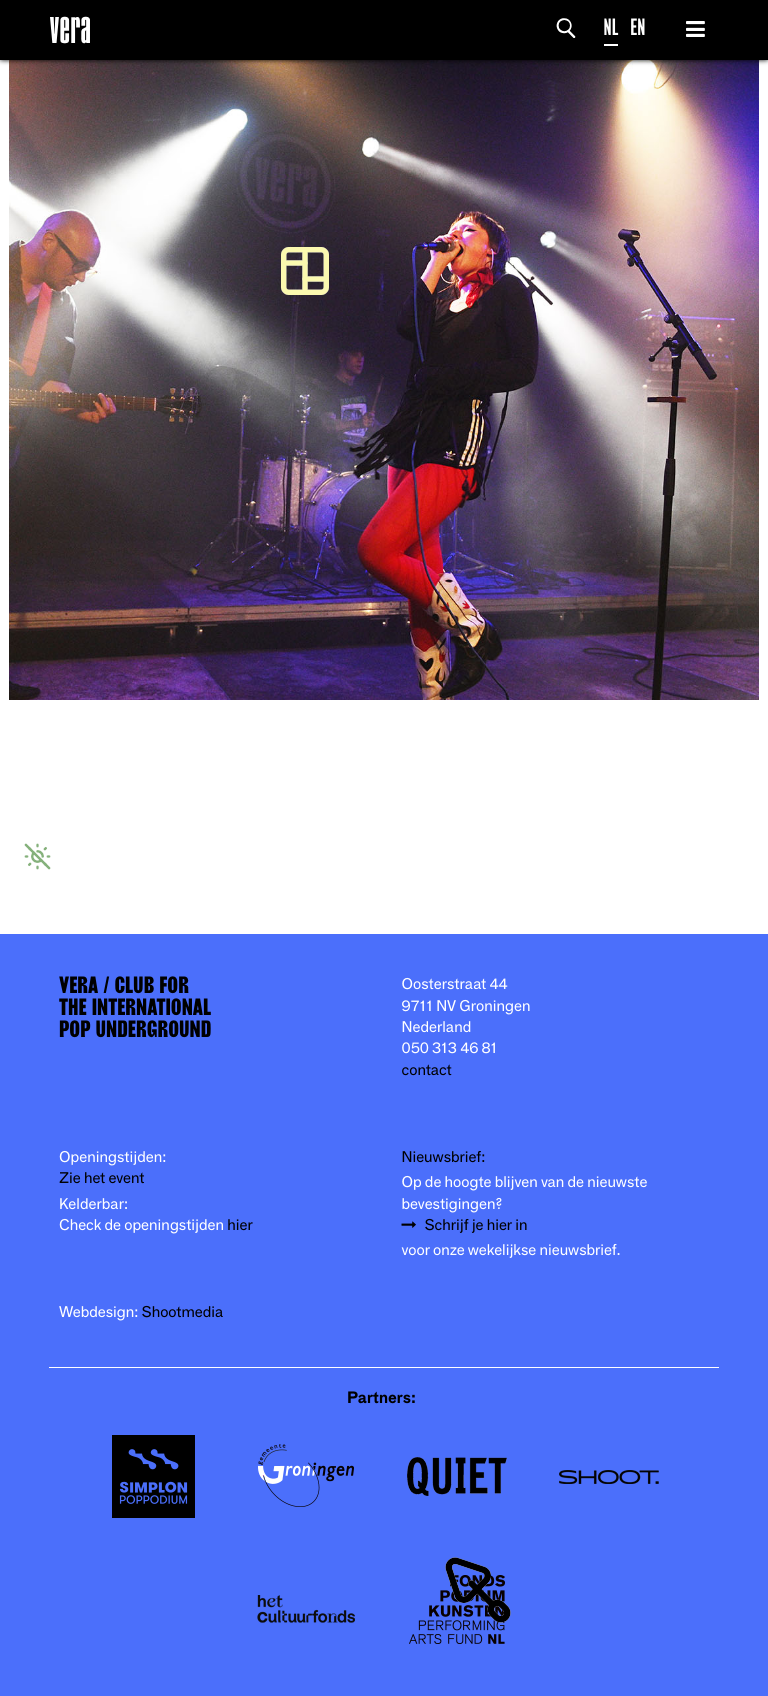 The image size is (768, 1696). What do you see at coordinates (478, 1590) in the screenshot?
I see `access gardening or landscaping tools` at bounding box center [478, 1590].